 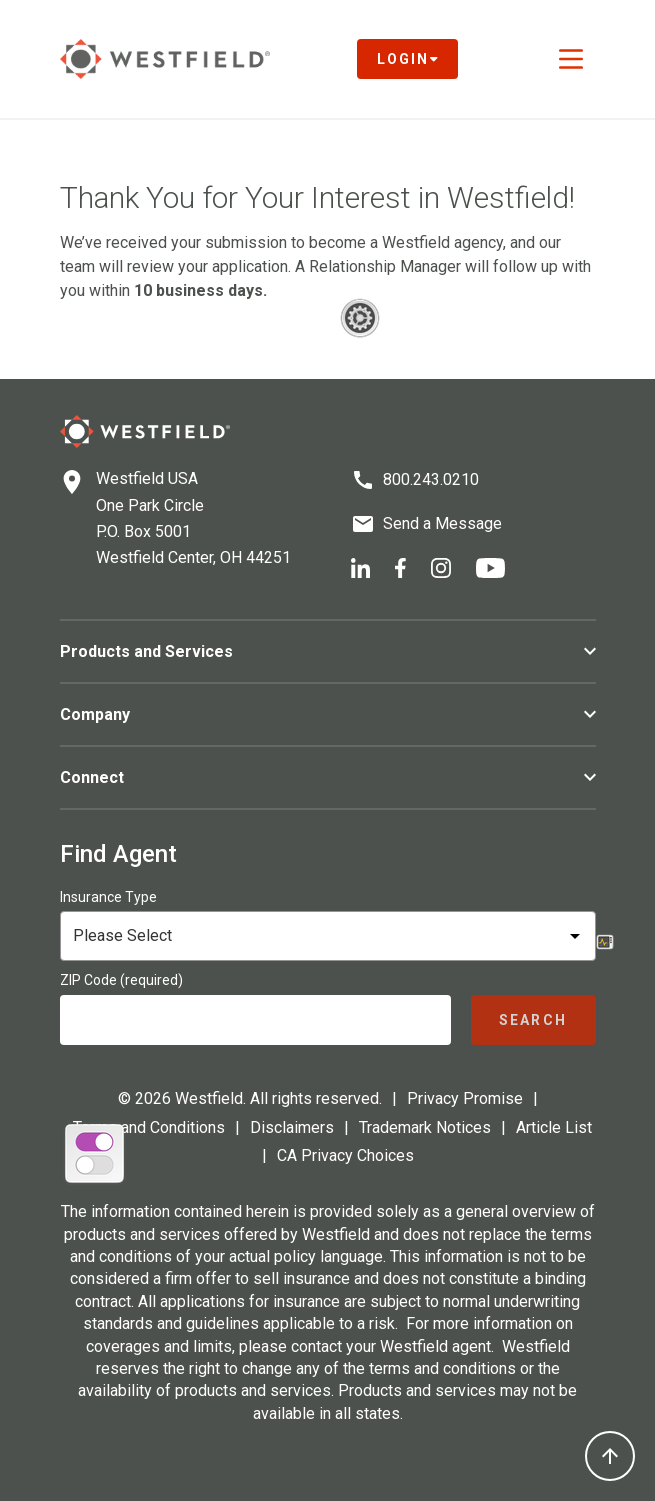 What do you see at coordinates (605, 942) in the screenshot?
I see `open system monitor application` at bounding box center [605, 942].